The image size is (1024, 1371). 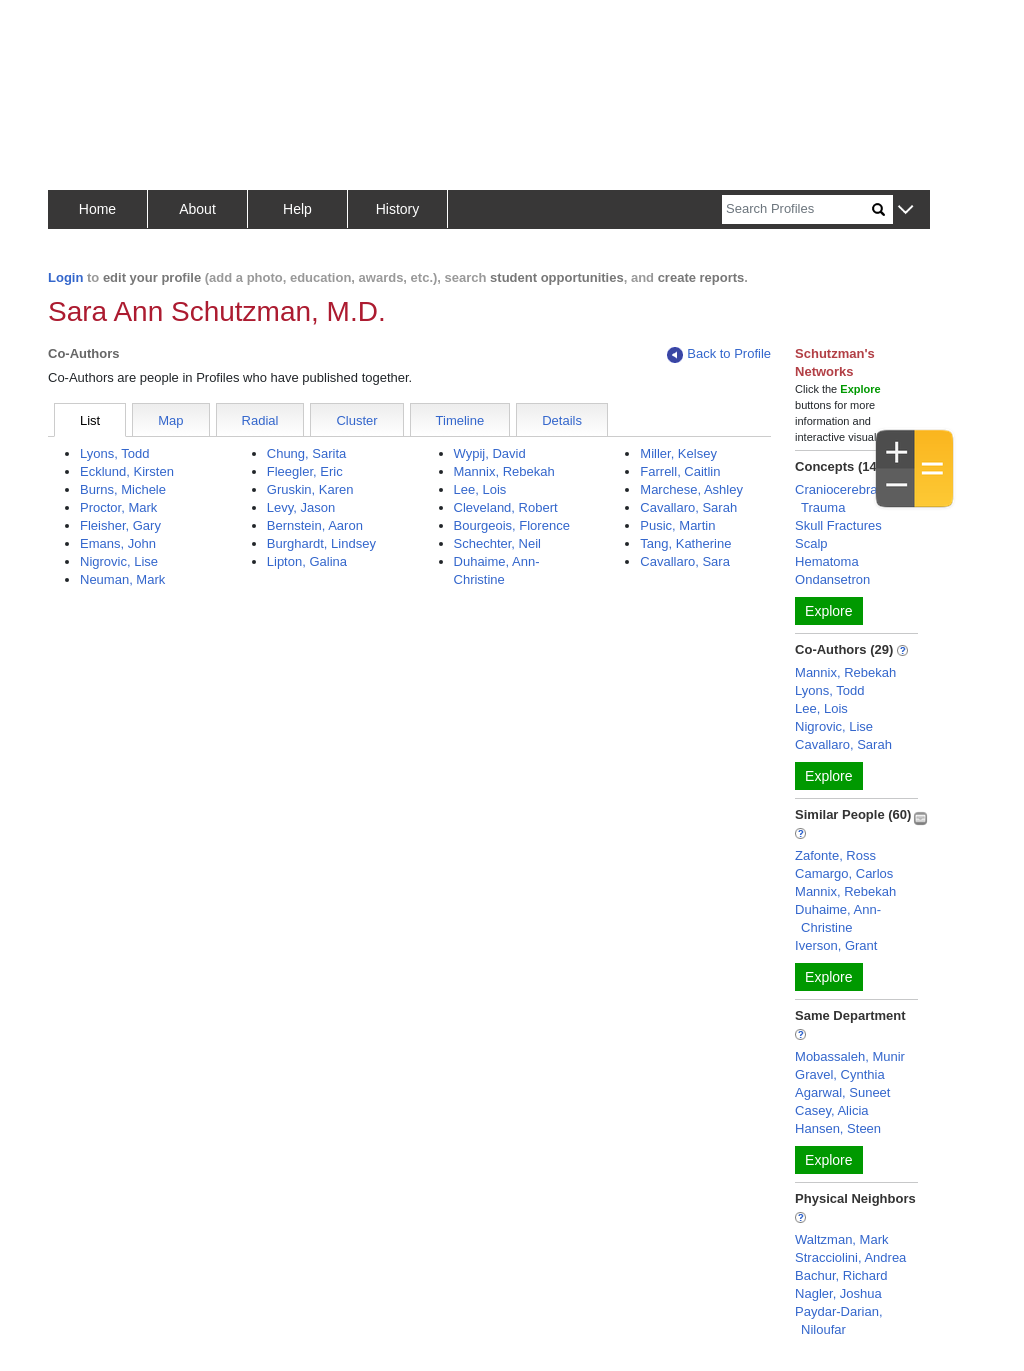 What do you see at coordinates (914, 468) in the screenshot?
I see `open the calculator app` at bounding box center [914, 468].